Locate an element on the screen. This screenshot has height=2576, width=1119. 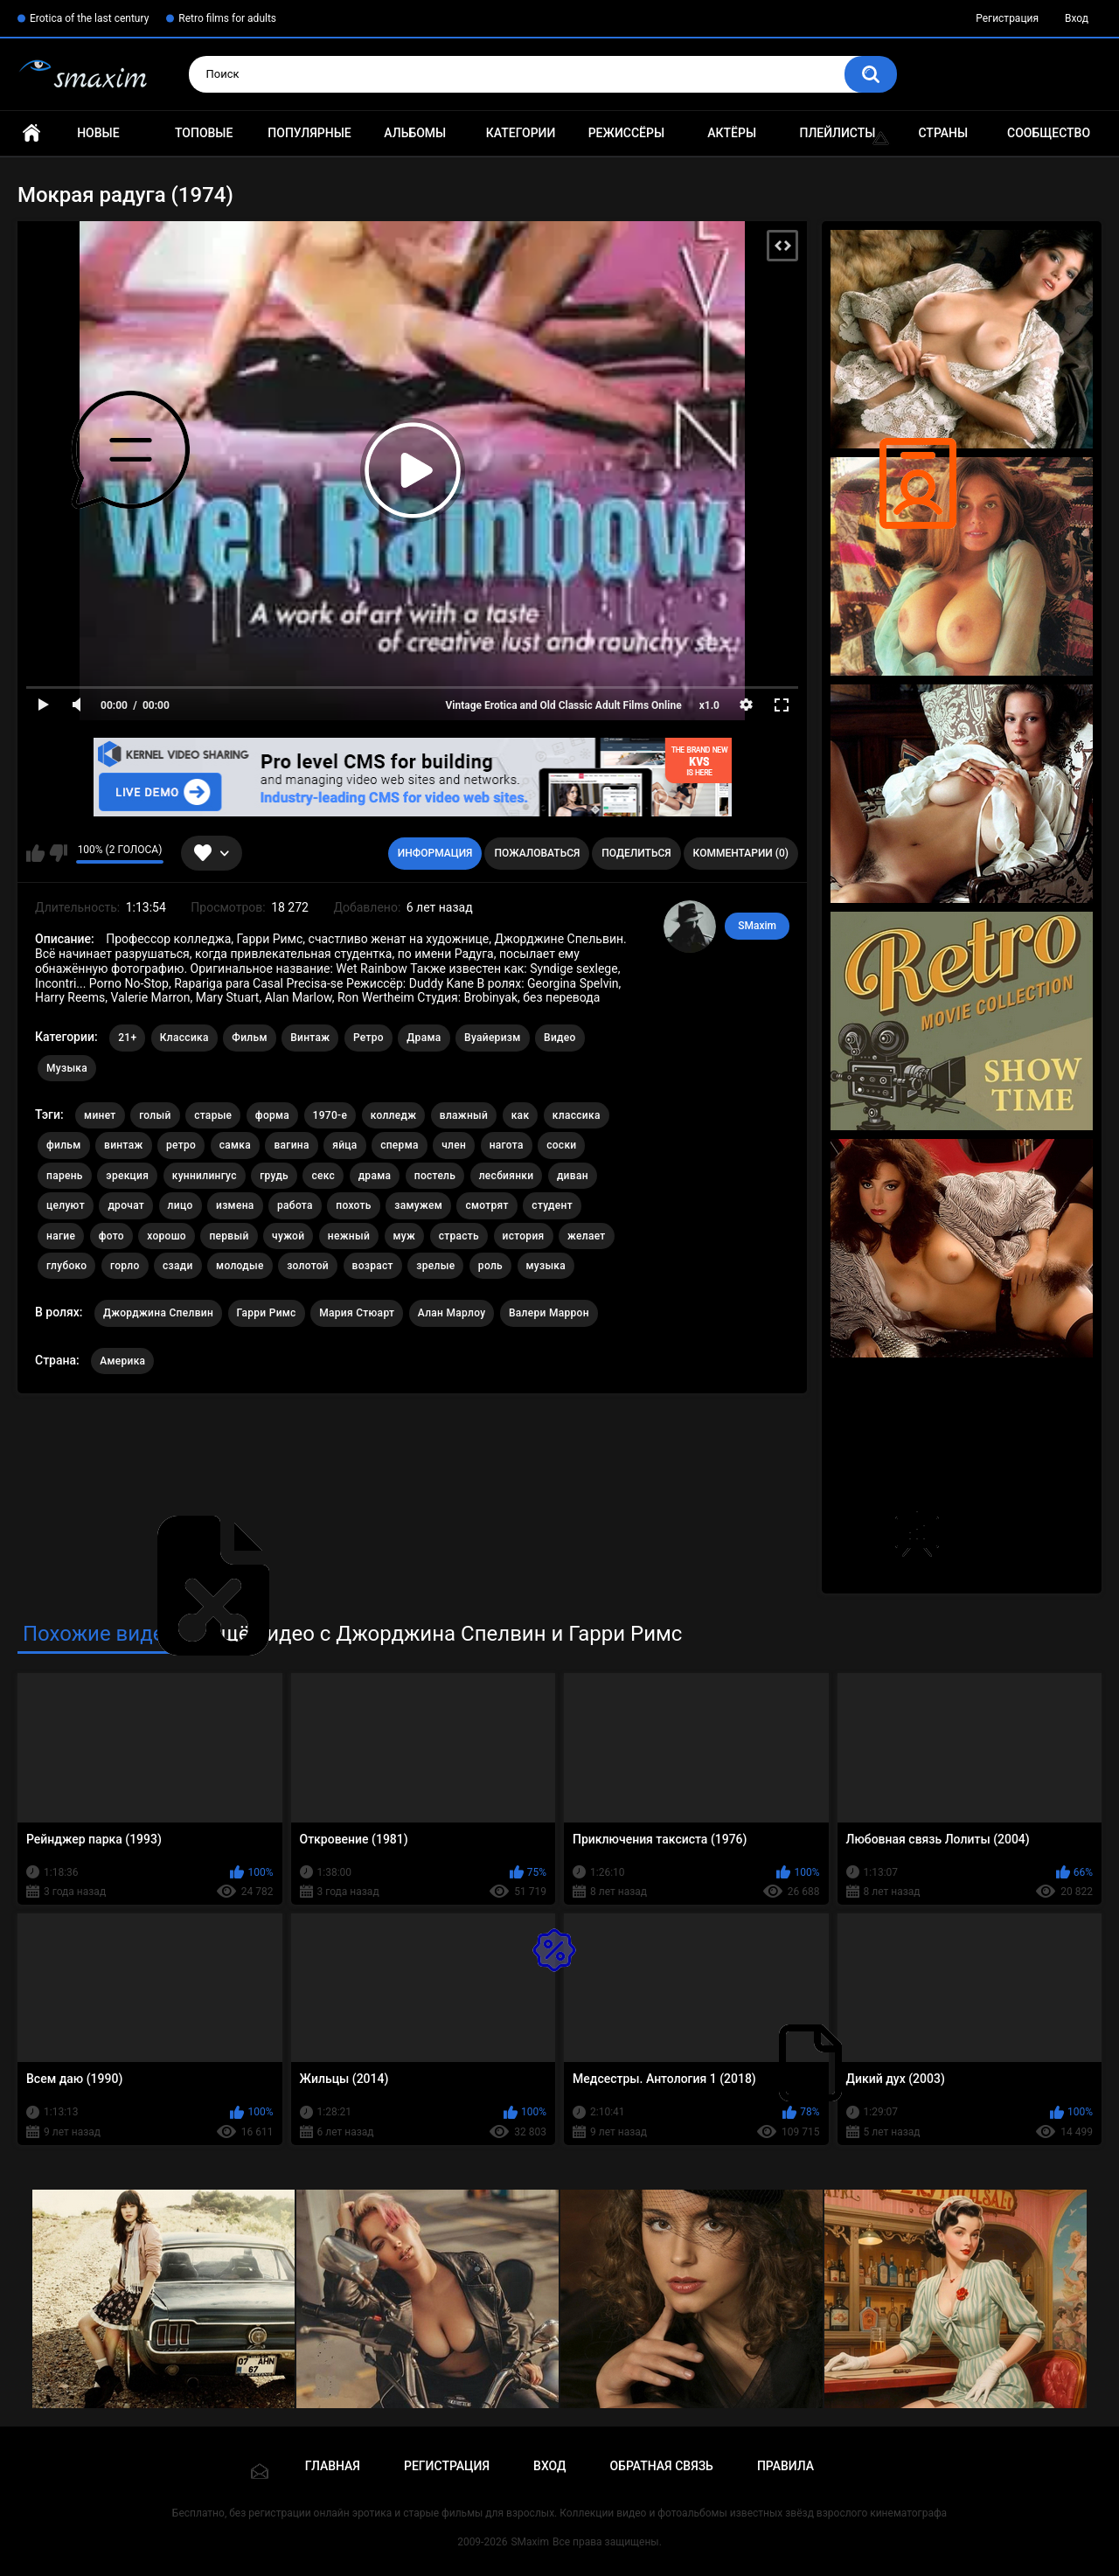
view available discounts or promotions is located at coordinates (554, 1950).